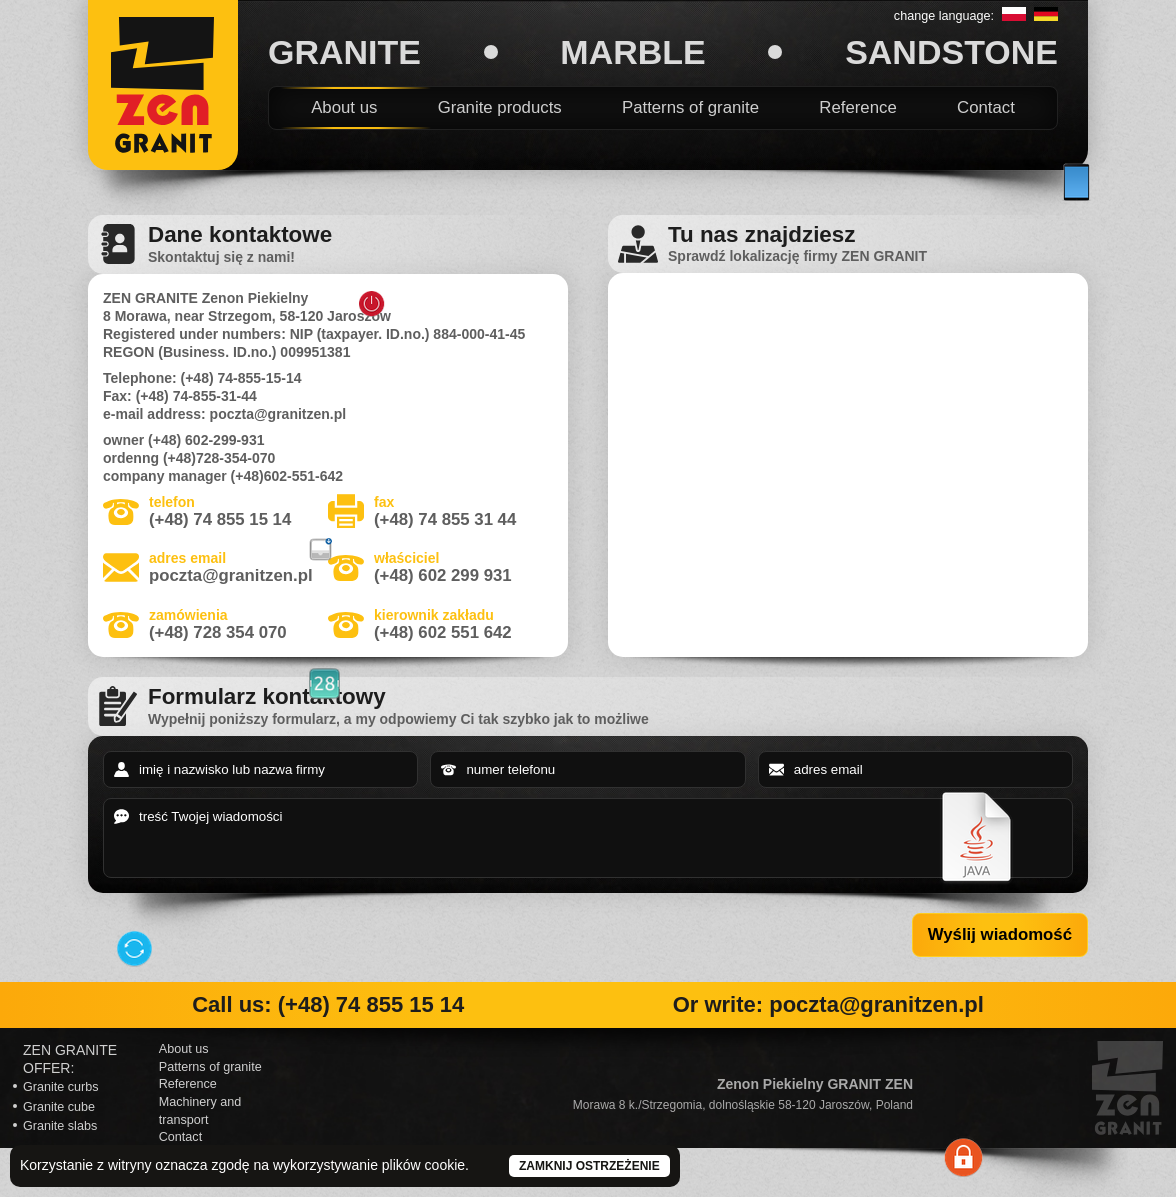 The width and height of the screenshot is (1176, 1197). Describe the element at coordinates (324, 683) in the screenshot. I see `open the calendar app` at that location.